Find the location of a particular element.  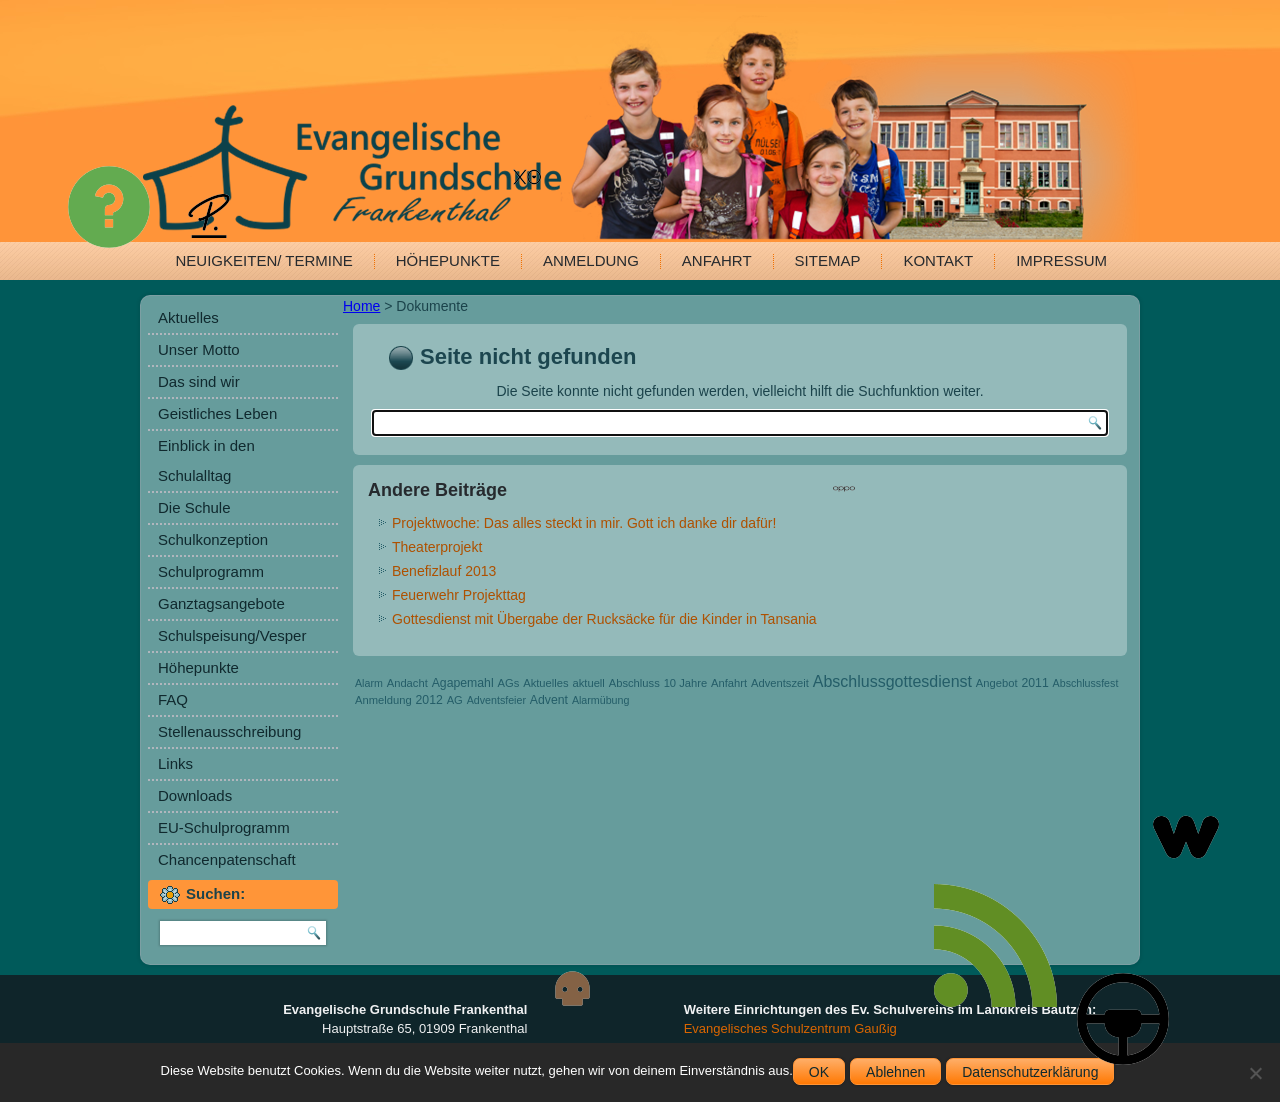

xo brand logo is located at coordinates (527, 177).